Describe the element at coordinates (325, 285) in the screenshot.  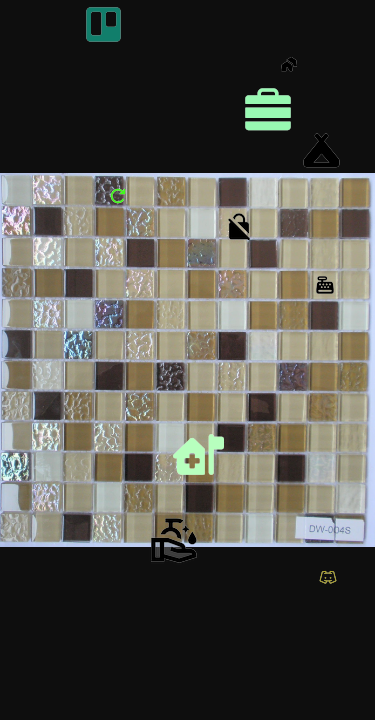
I see `access point of sale system` at that location.